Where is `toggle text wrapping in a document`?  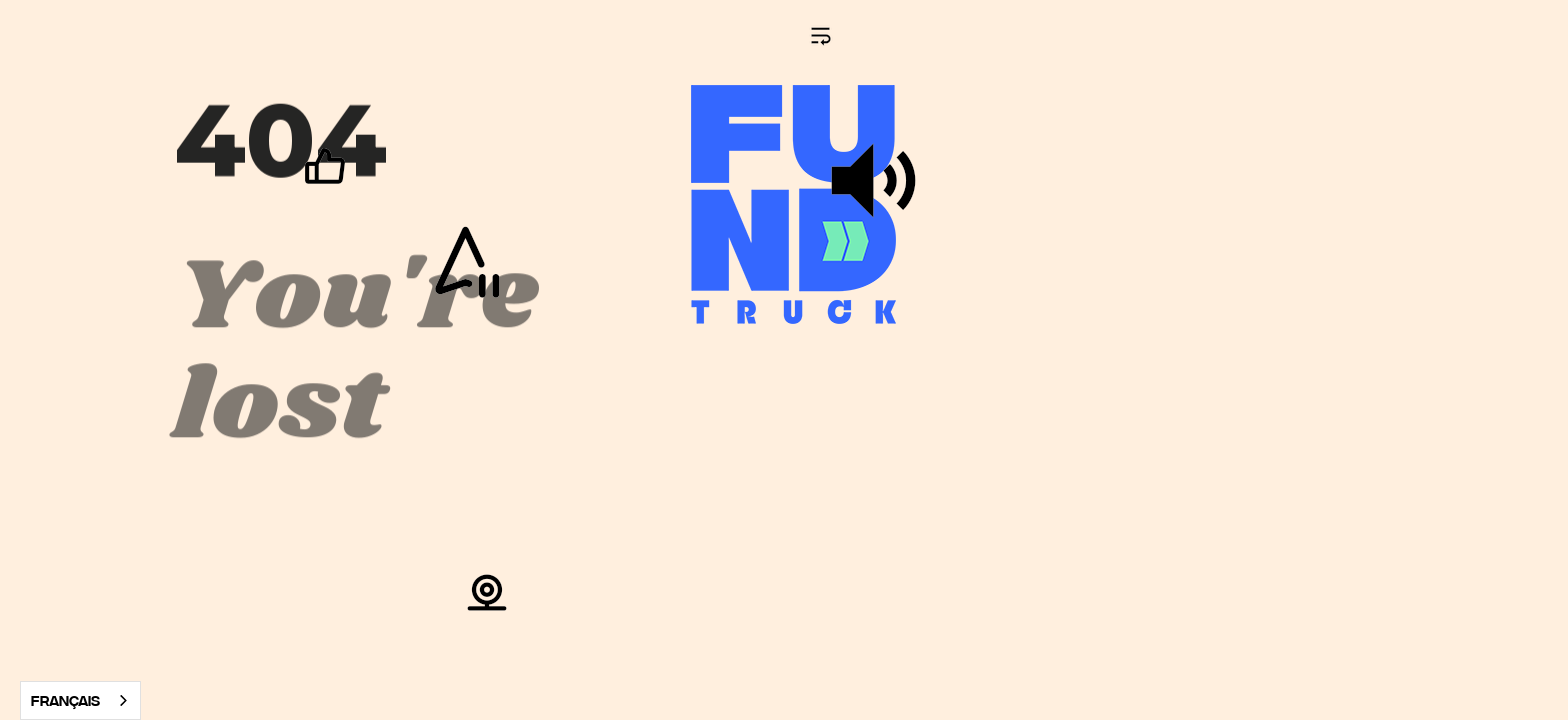 toggle text wrapping in a document is located at coordinates (820, 35).